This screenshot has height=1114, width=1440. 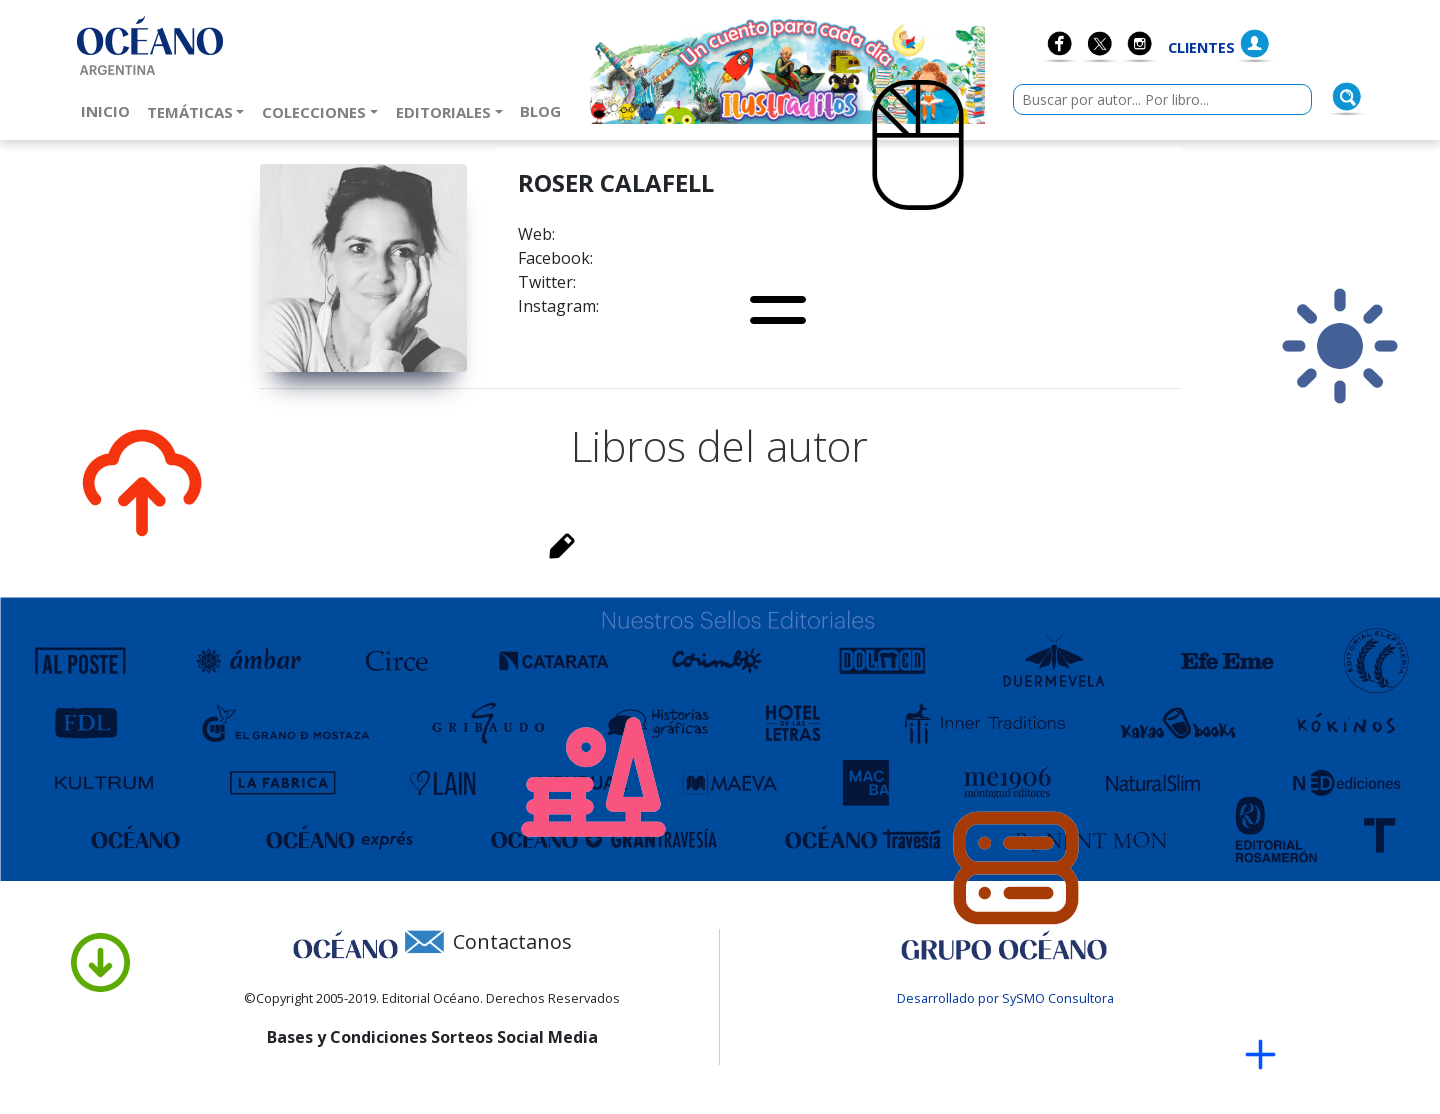 What do you see at coordinates (142, 483) in the screenshot?
I see `upload file to cloud storage` at bounding box center [142, 483].